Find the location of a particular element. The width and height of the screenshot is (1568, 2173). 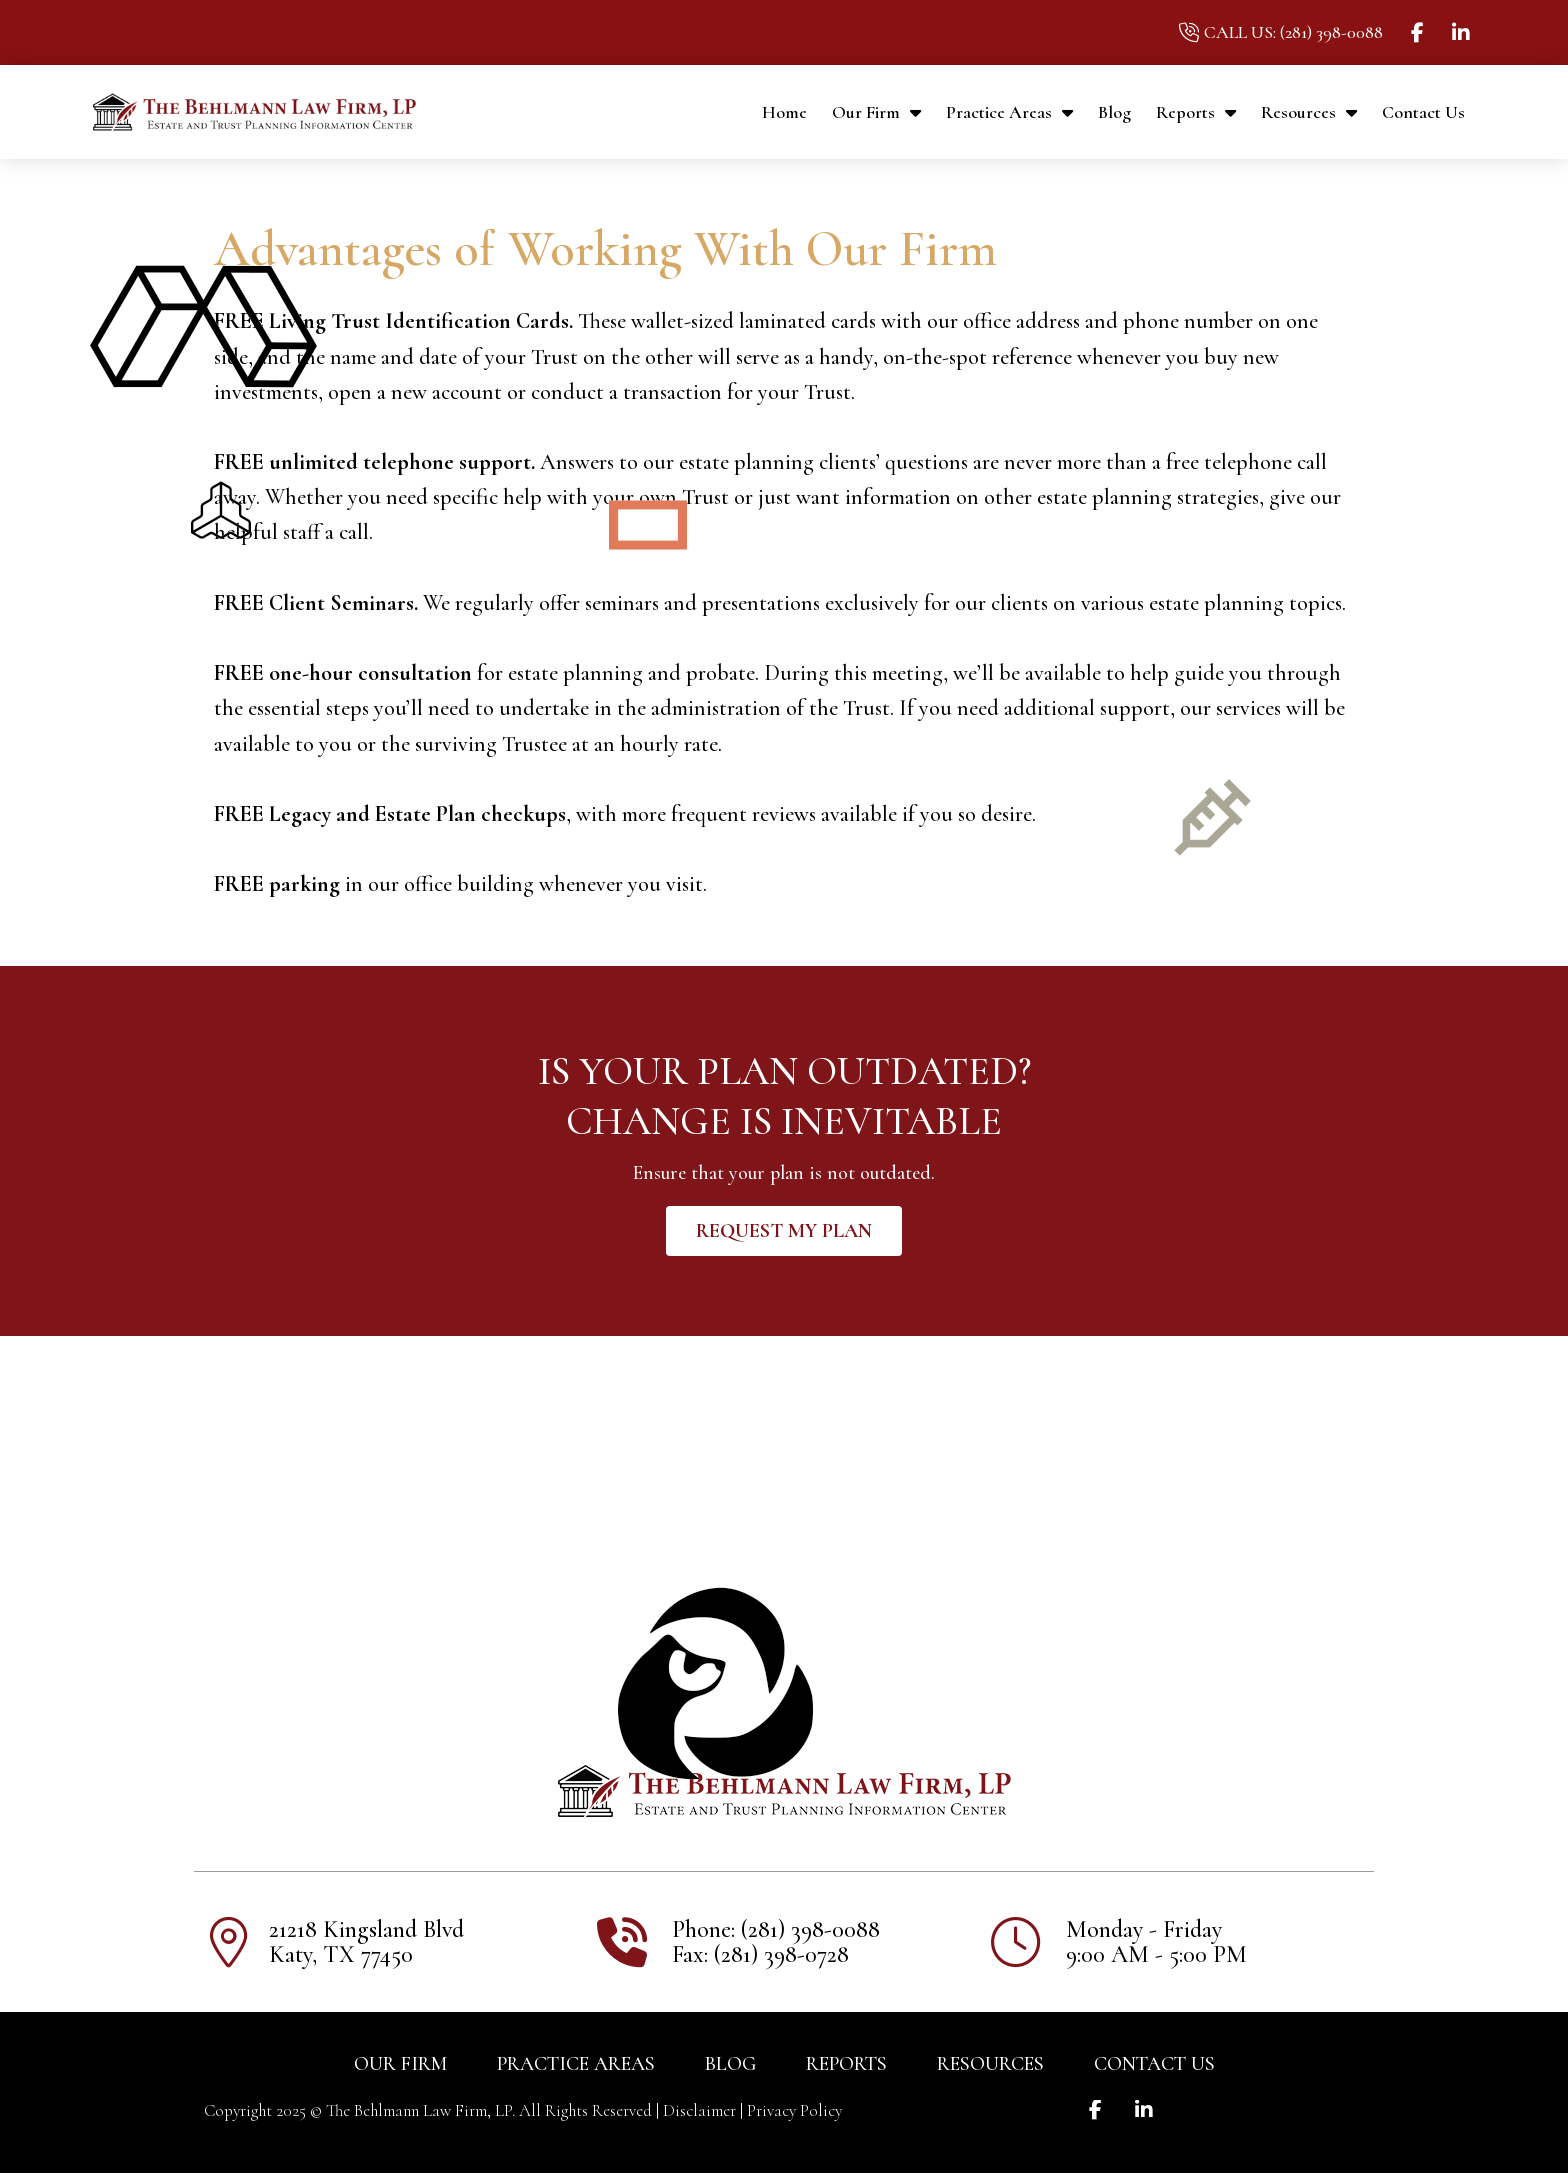

purism brand logo is located at coordinates (648, 525).